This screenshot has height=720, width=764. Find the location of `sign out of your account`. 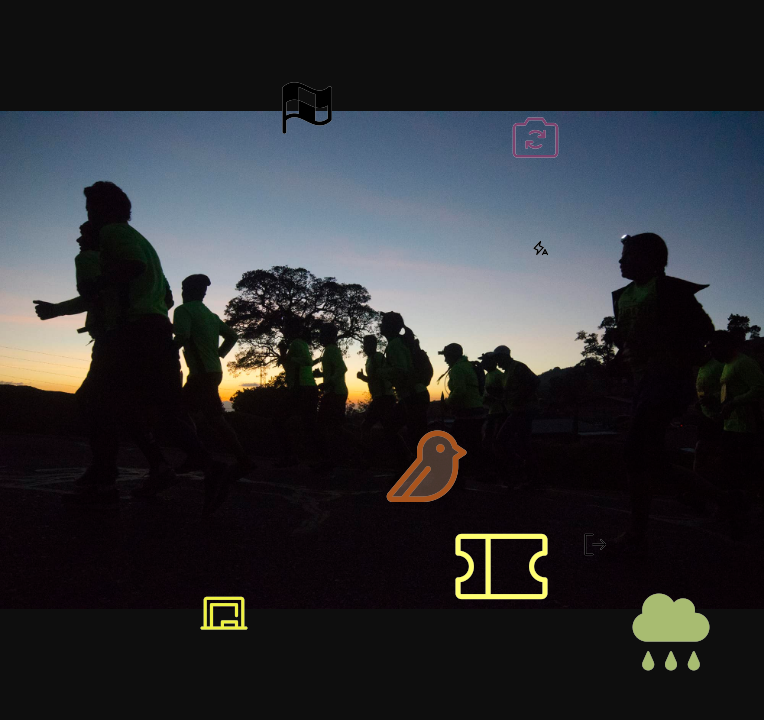

sign out of your account is located at coordinates (594, 544).